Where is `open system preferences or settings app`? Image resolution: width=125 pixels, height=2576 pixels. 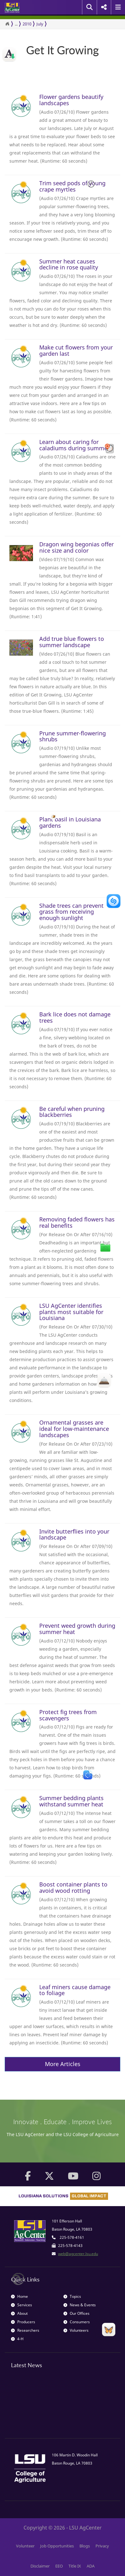
open system preferences or settings app is located at coordinates (88, 1775).